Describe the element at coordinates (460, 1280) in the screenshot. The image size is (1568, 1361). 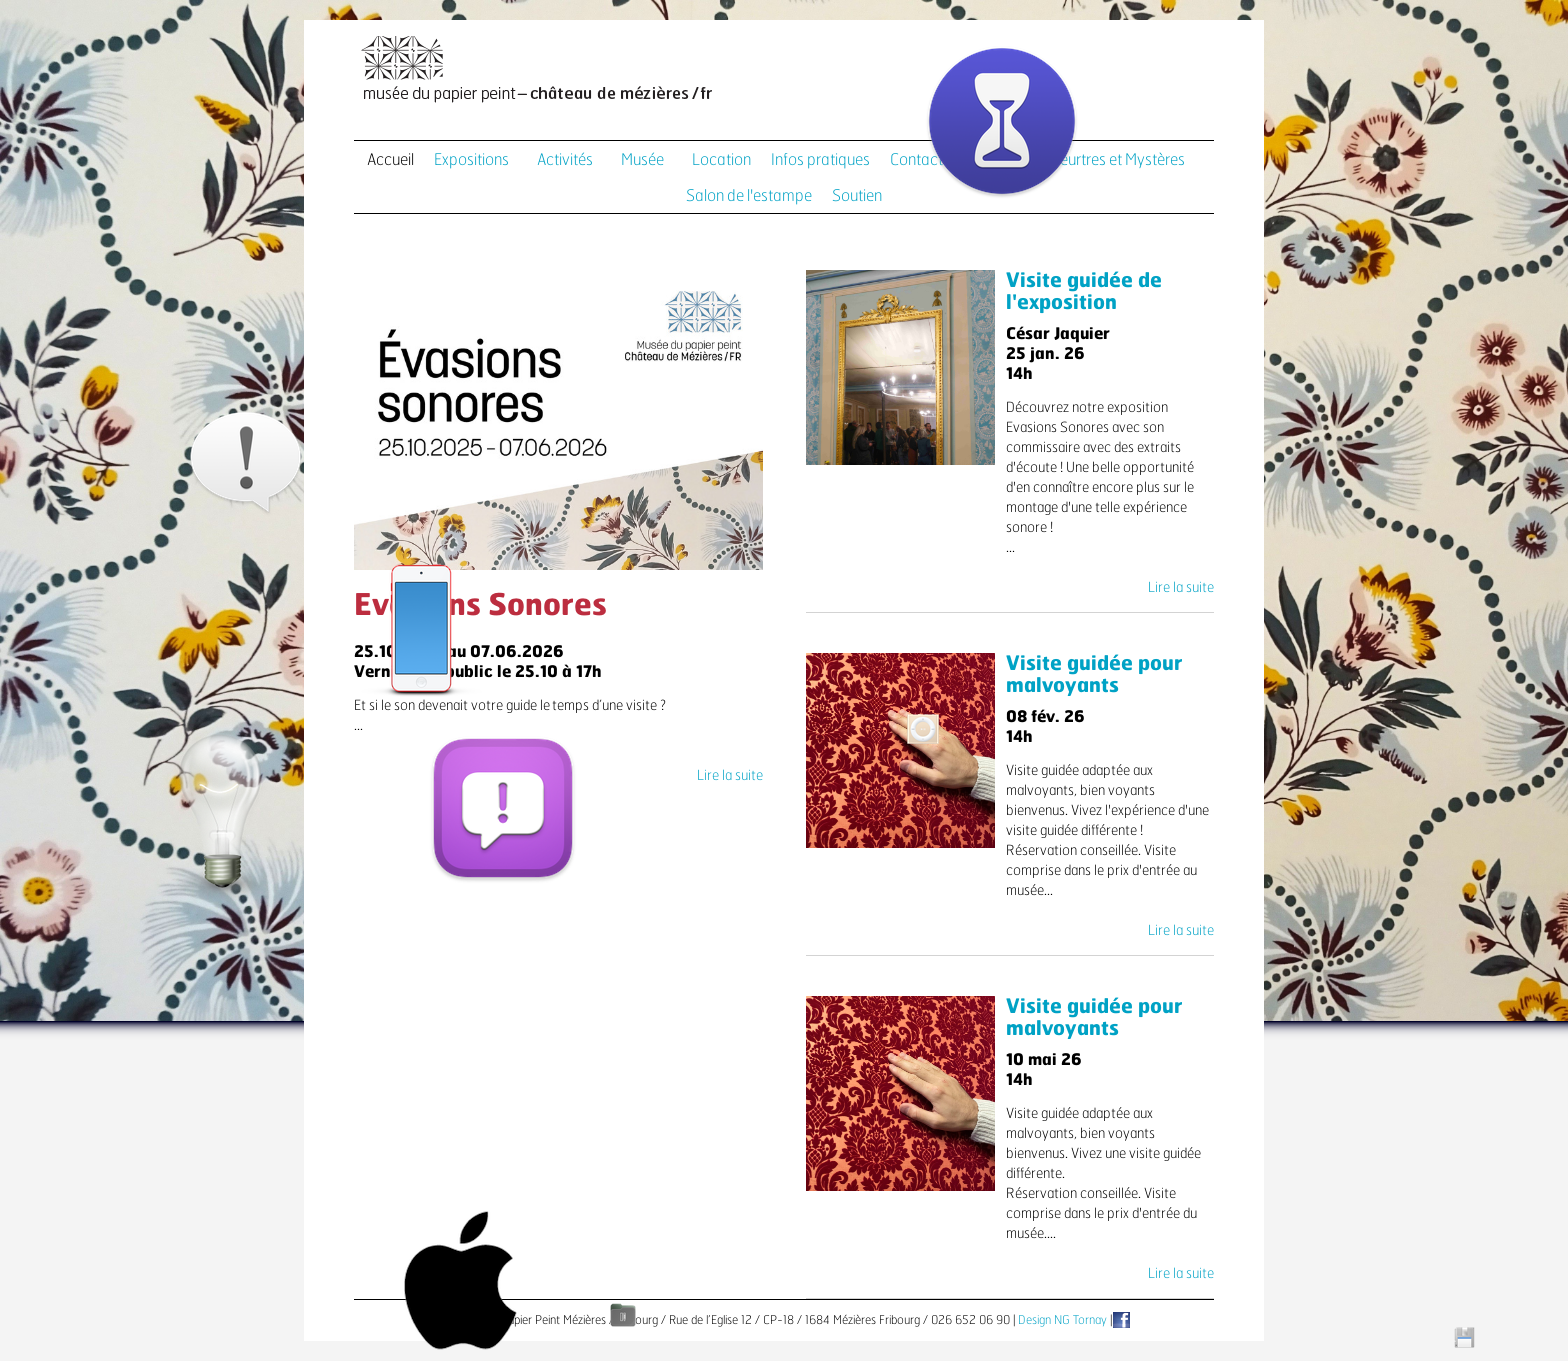
I see `apple internal system component` at that location.